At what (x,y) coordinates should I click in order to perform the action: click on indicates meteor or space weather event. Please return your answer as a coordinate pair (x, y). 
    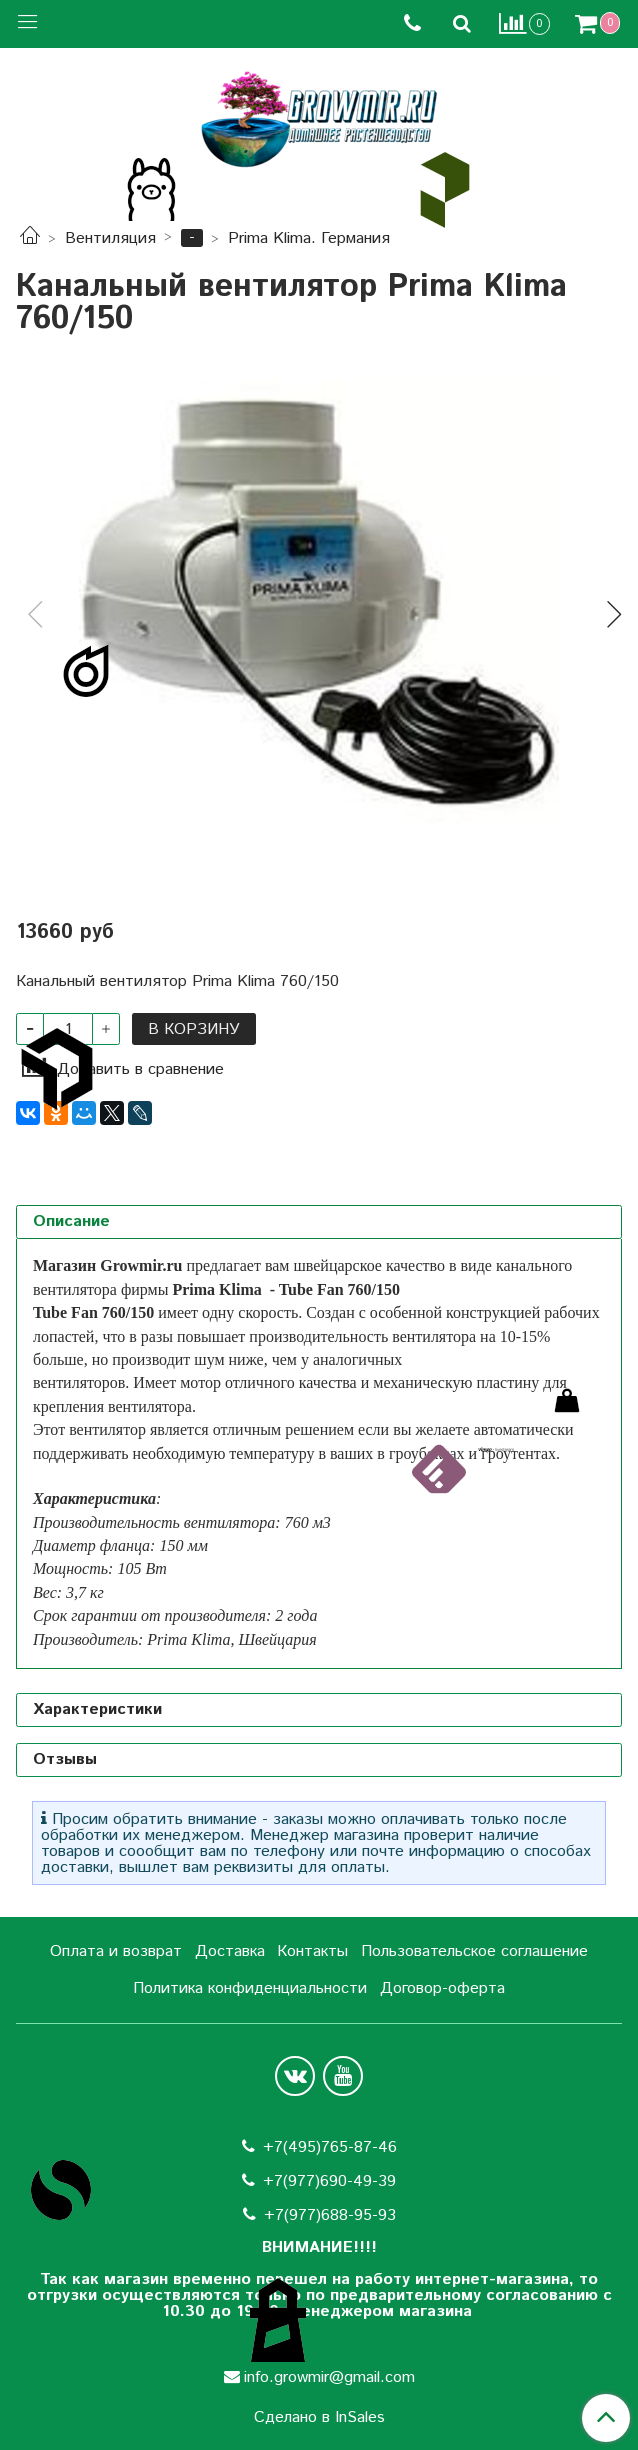
    Looking at the image, I should click on (86, 672).